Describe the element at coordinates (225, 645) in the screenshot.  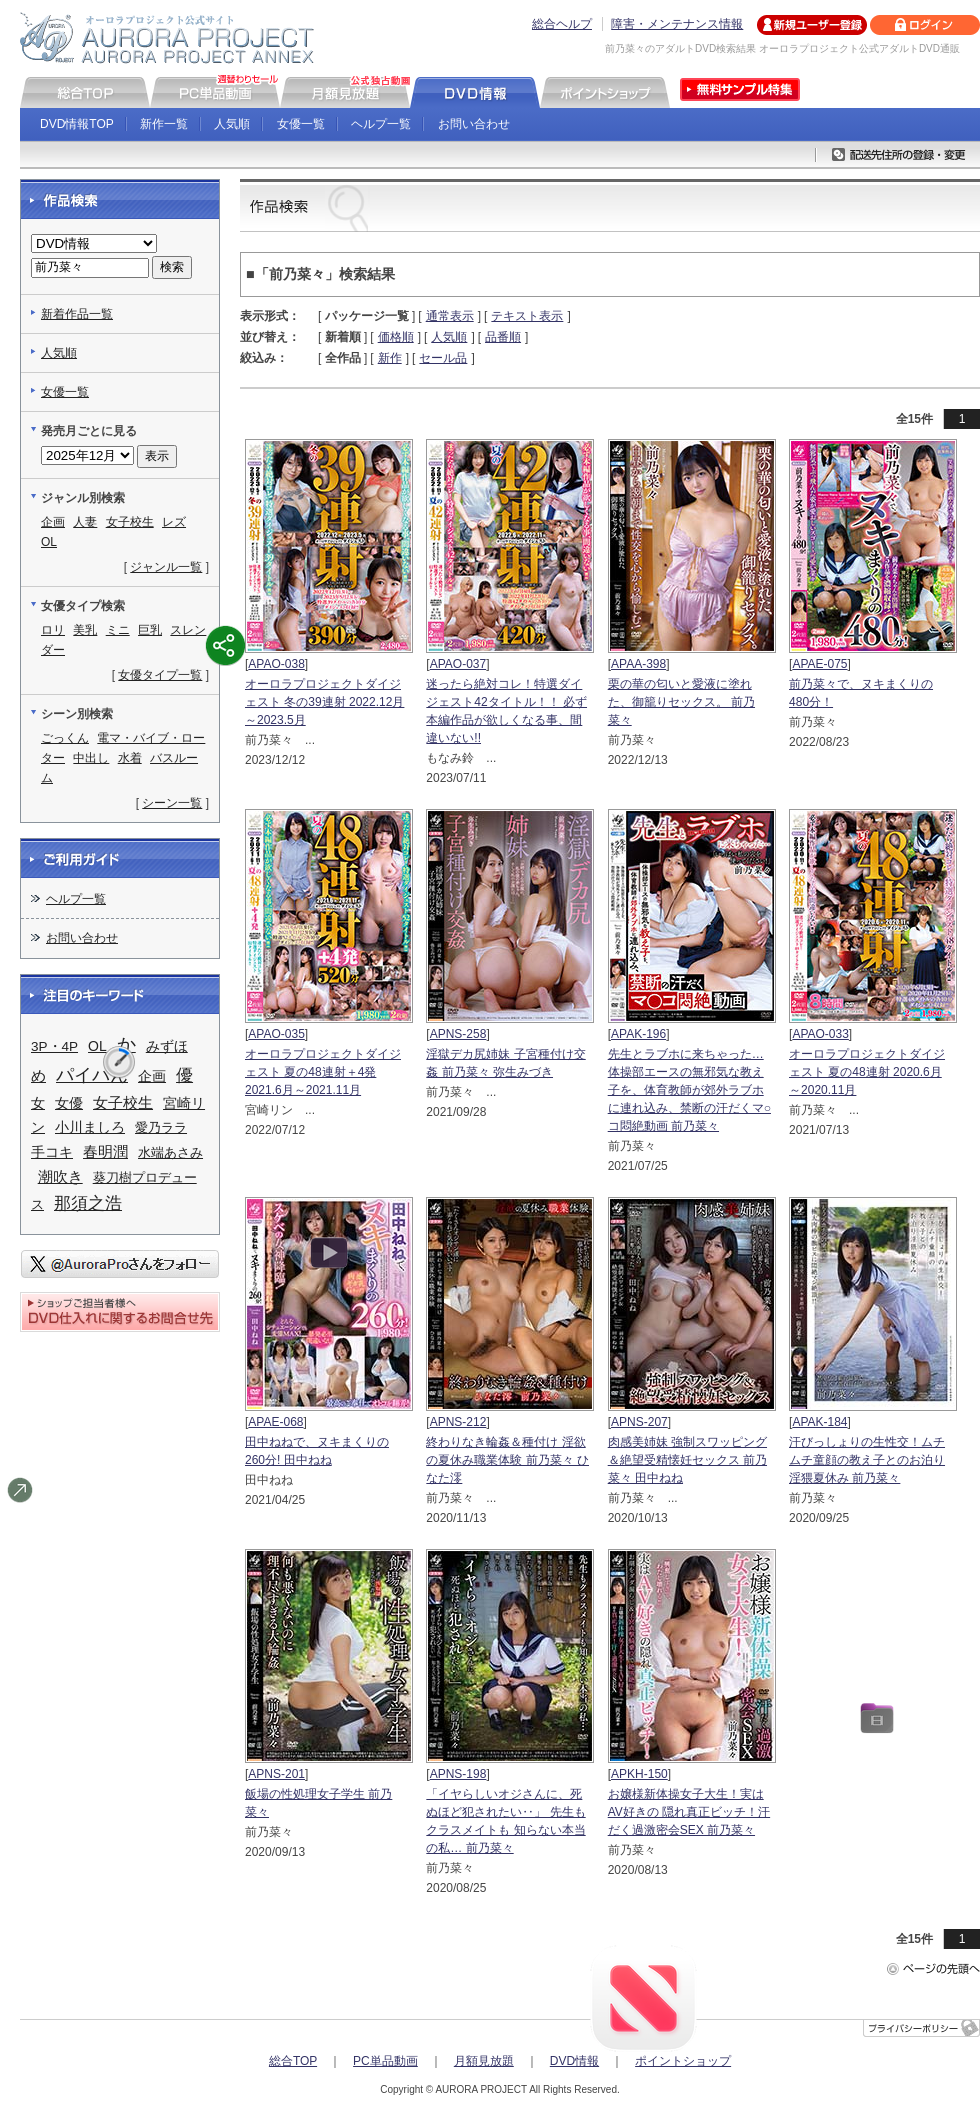
I see `access sharing and network preferences` at that location.